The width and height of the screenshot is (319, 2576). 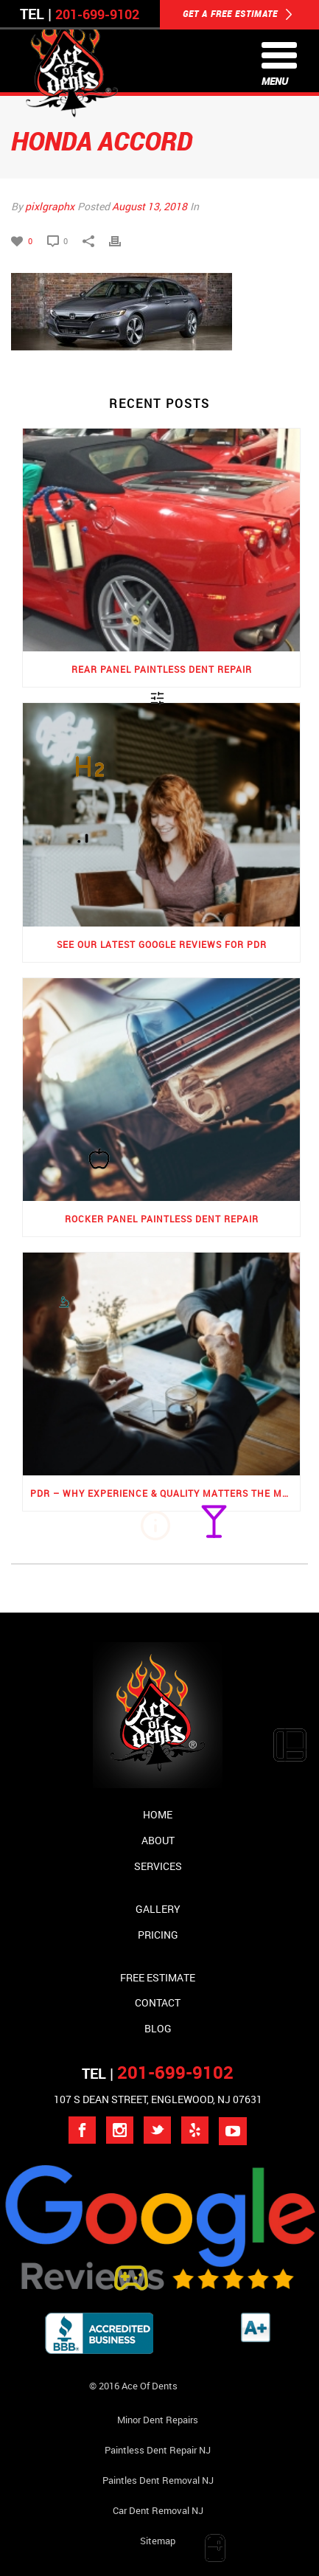 What do you see at coordinates (155, 1526) in the screenshot?
I see `view more information or details` at bounding box center [155, 1526].